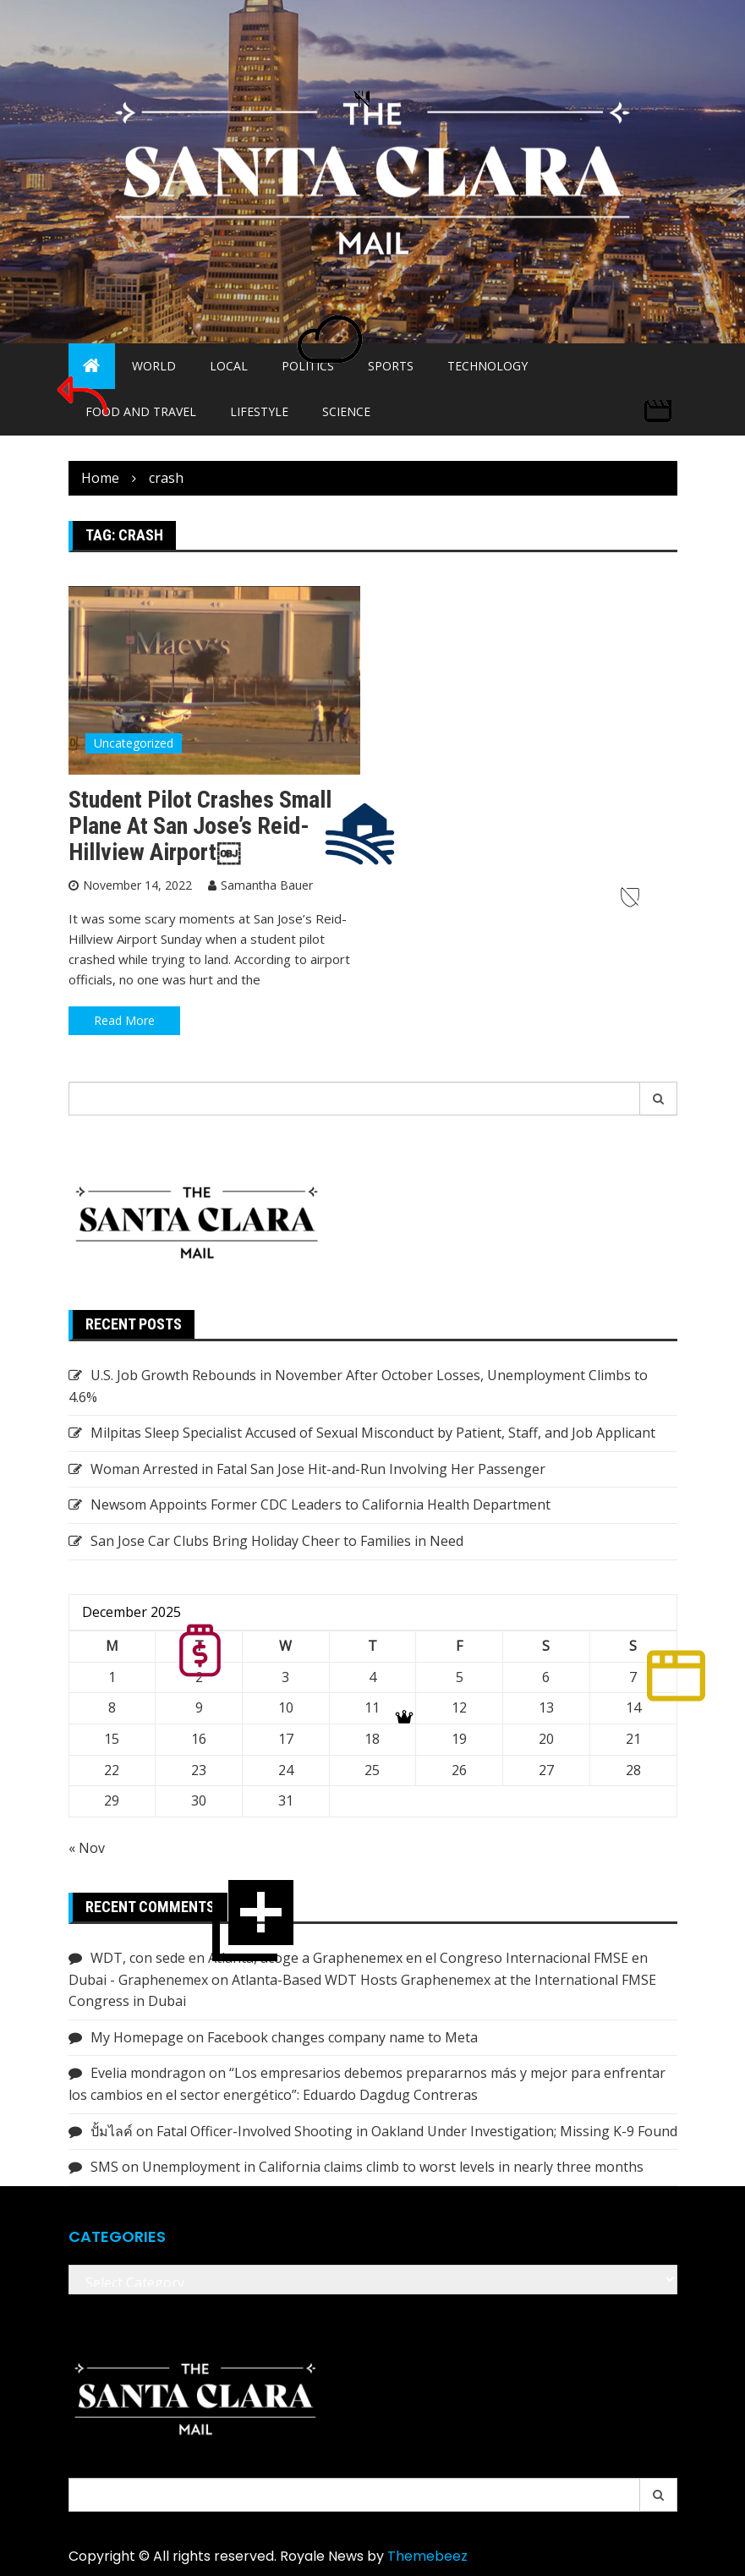 The width and height of the screenshot is (745, 2576). Describe the element at coordinates (359, 835) in the screenshot. I see `access farm or agricultural features` at that location.